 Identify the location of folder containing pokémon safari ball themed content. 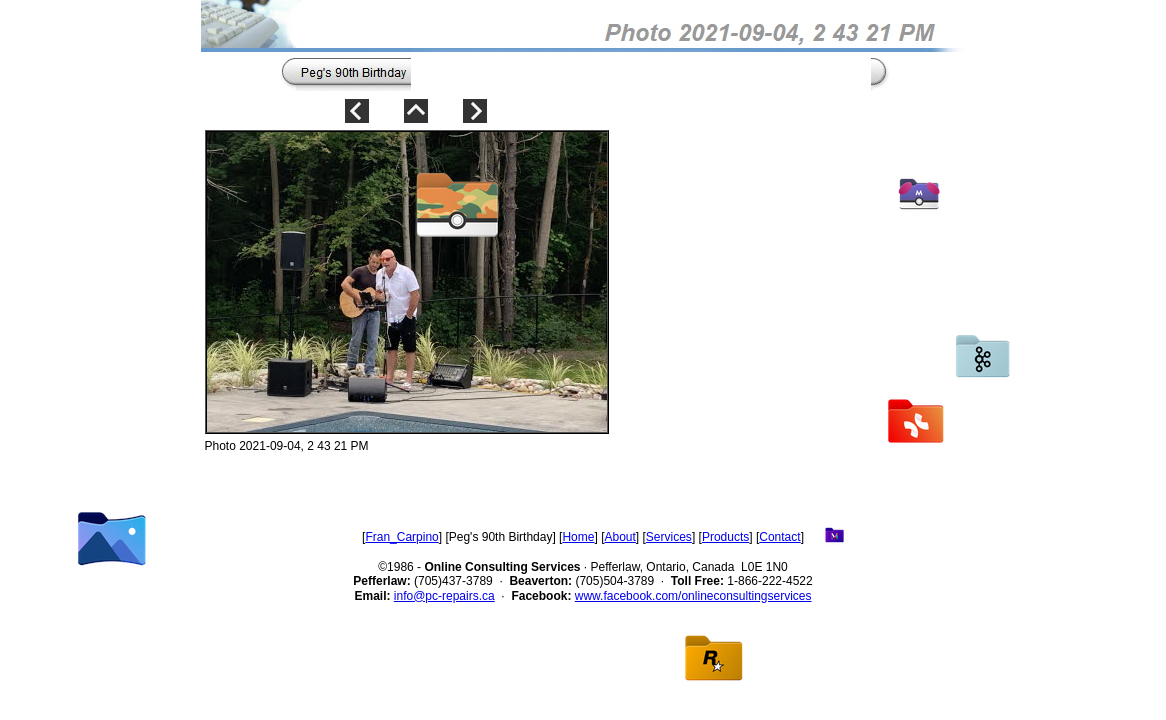
(457, 207).